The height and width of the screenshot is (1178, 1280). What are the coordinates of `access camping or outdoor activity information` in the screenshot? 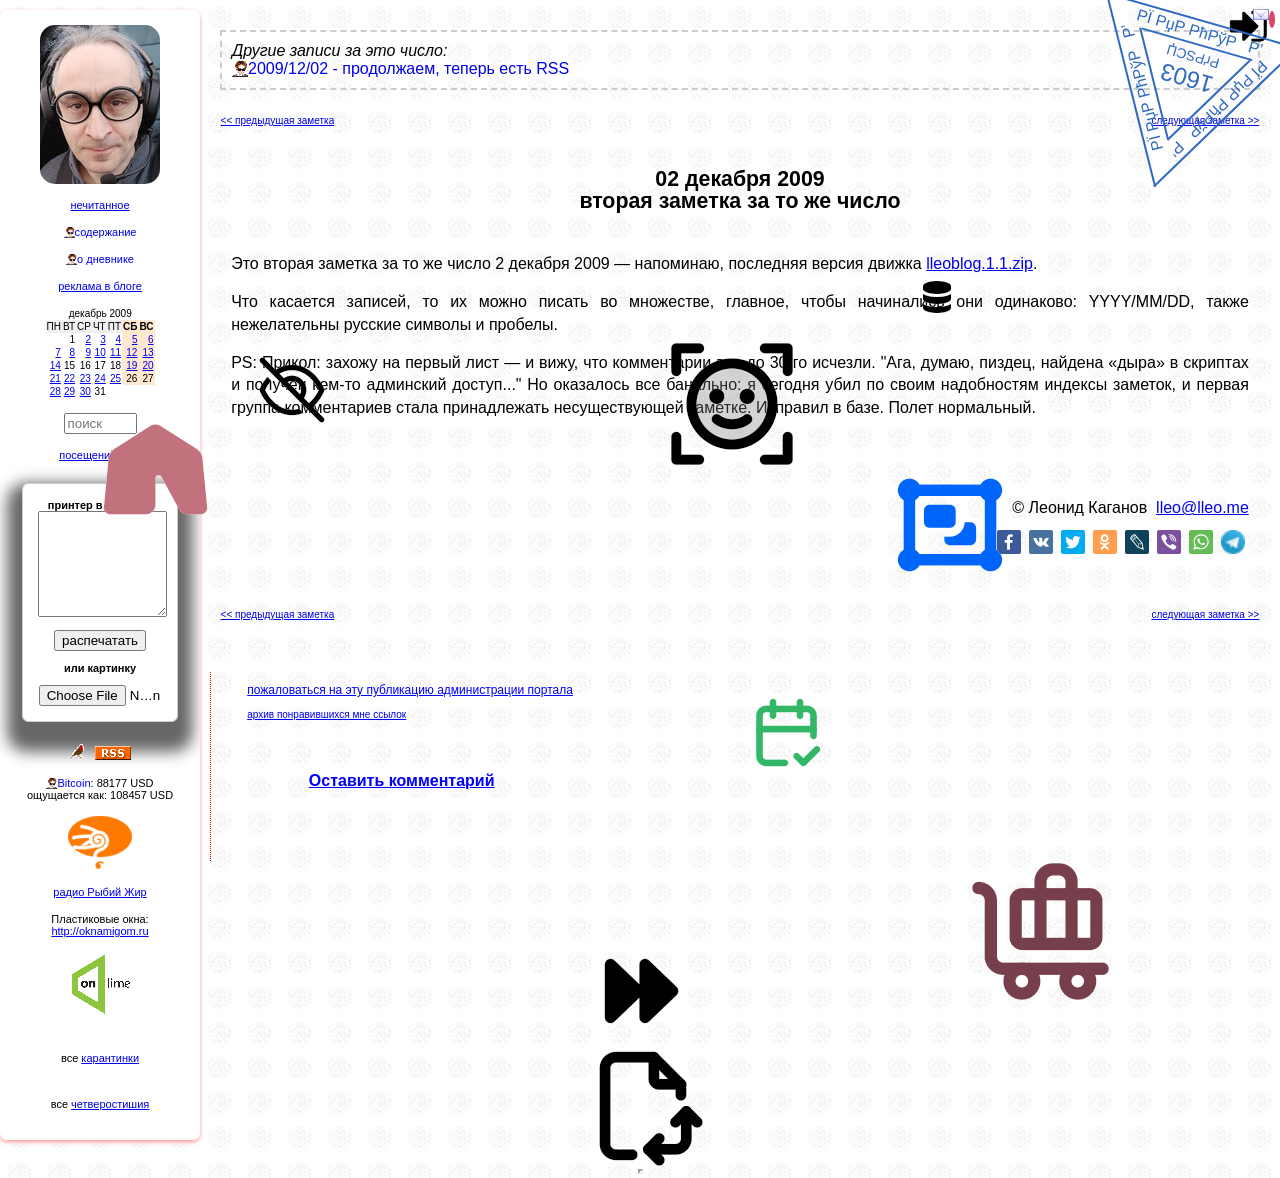 It's located at (155, 468).